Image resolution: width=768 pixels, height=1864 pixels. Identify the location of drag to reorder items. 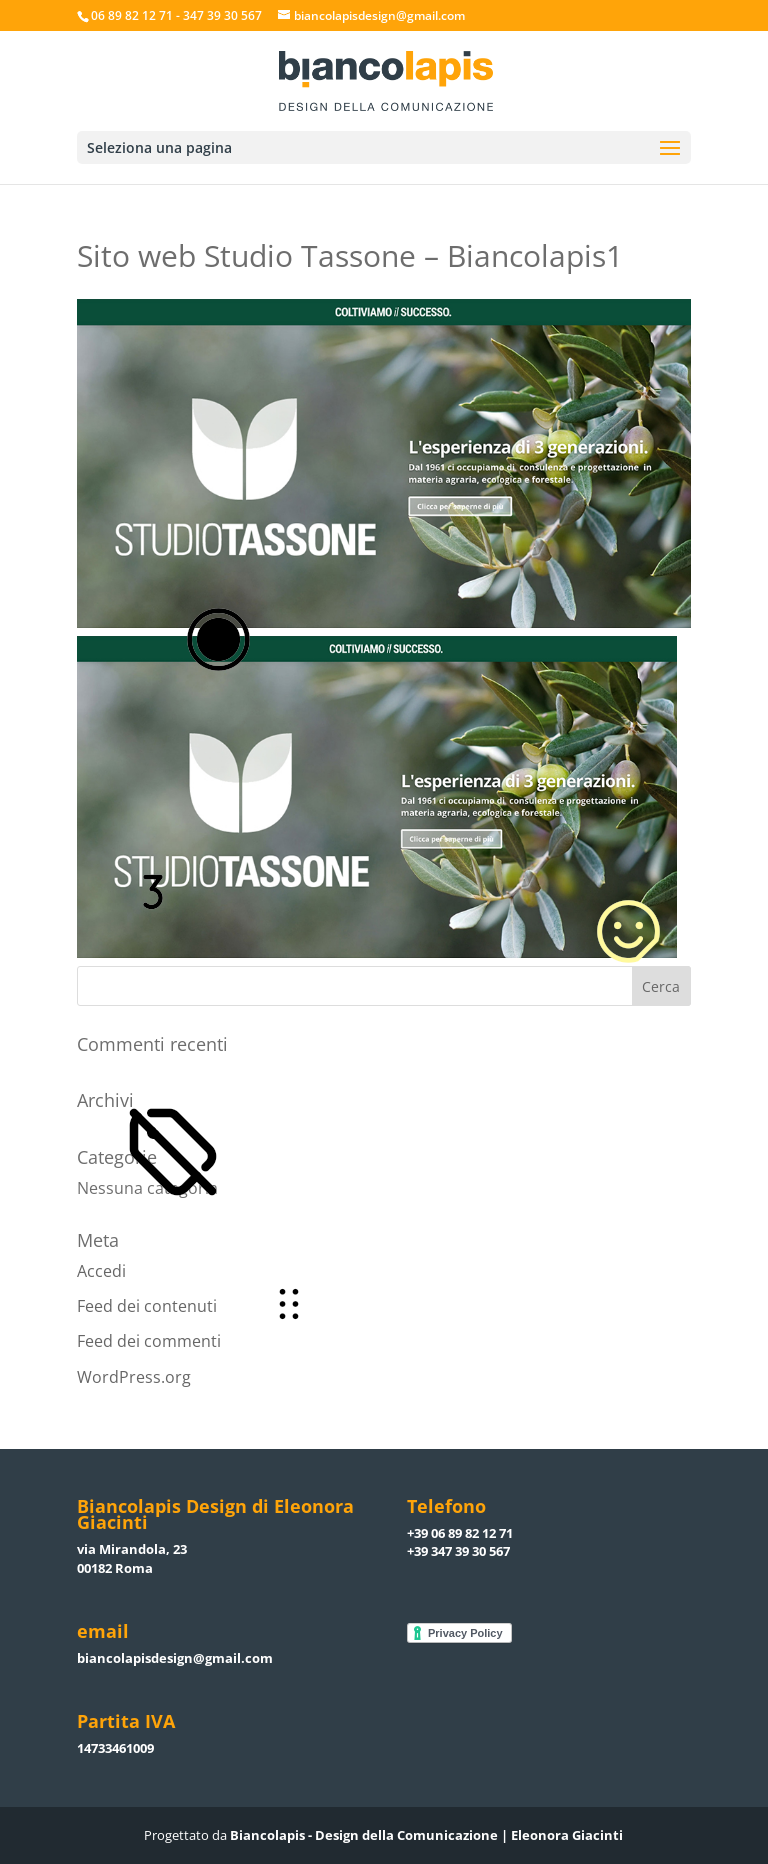
(289, 1304).